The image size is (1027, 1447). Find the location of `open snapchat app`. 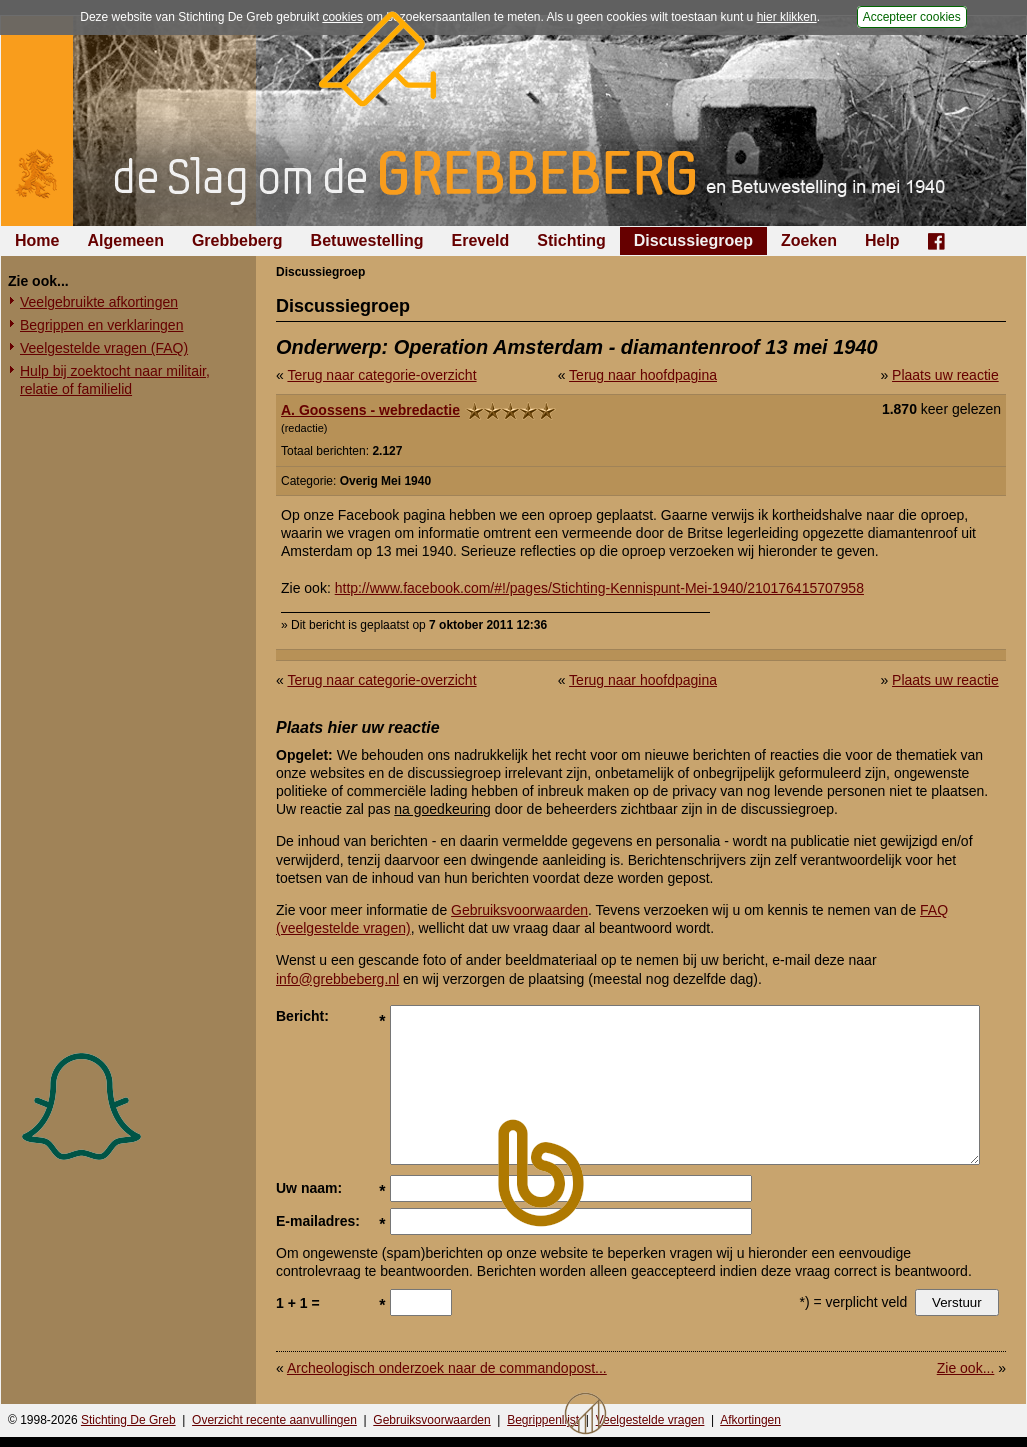

open snapchat app is located at coordinates (81, 1108).